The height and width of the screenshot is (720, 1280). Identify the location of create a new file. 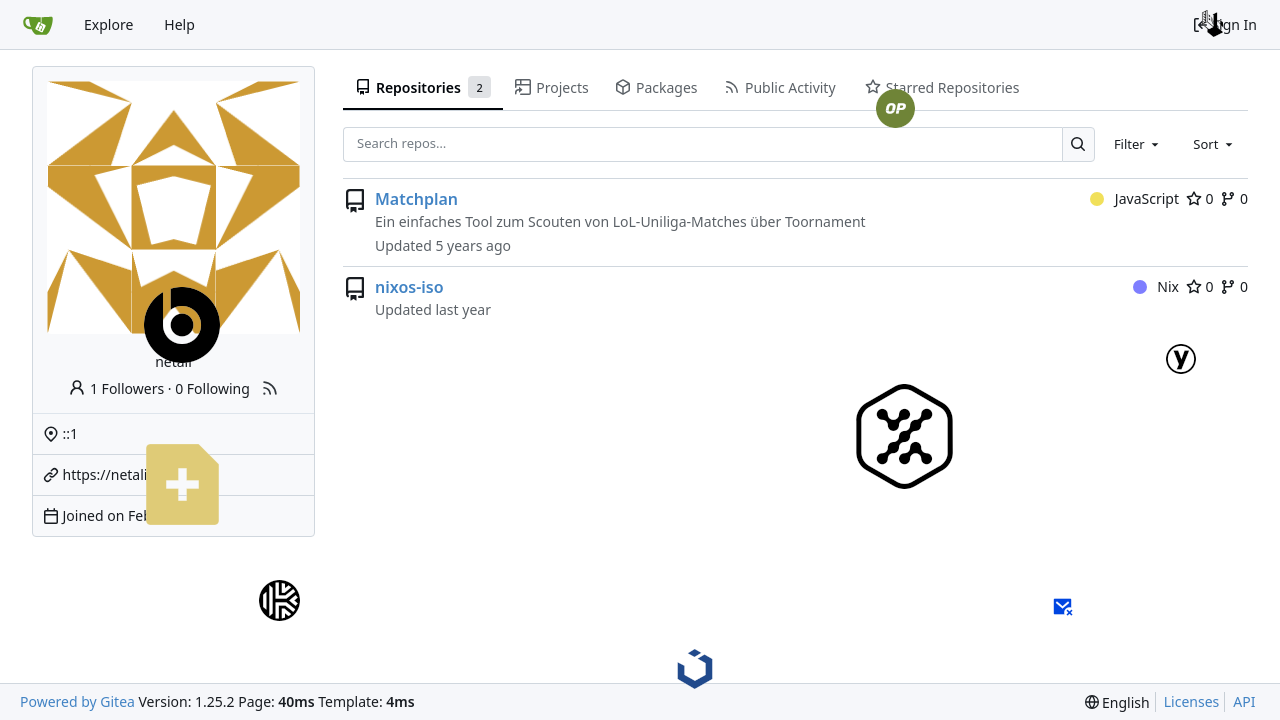
(182, 484).